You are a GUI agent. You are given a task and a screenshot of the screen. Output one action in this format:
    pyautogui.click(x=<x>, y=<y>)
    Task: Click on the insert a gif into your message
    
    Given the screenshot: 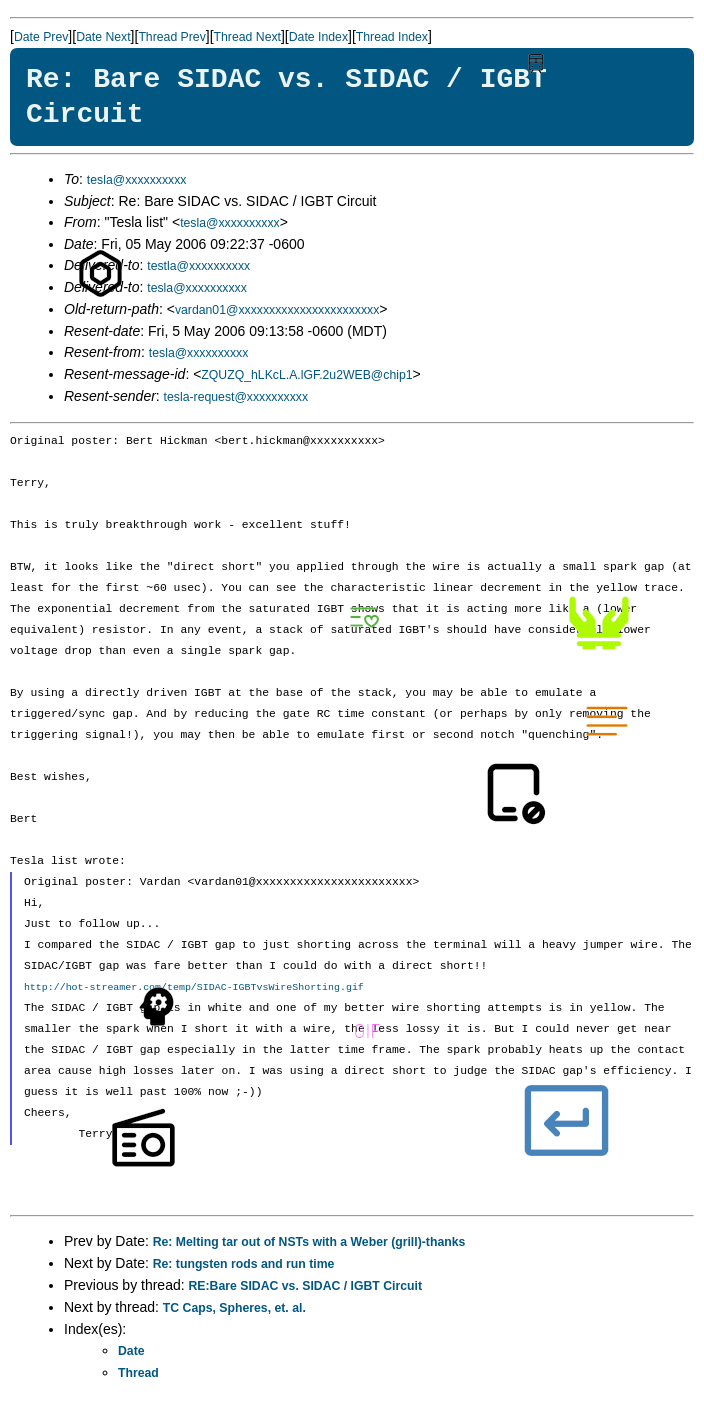 What is the action you would take?
    pyautogui.click(x=367, y=1031)
    